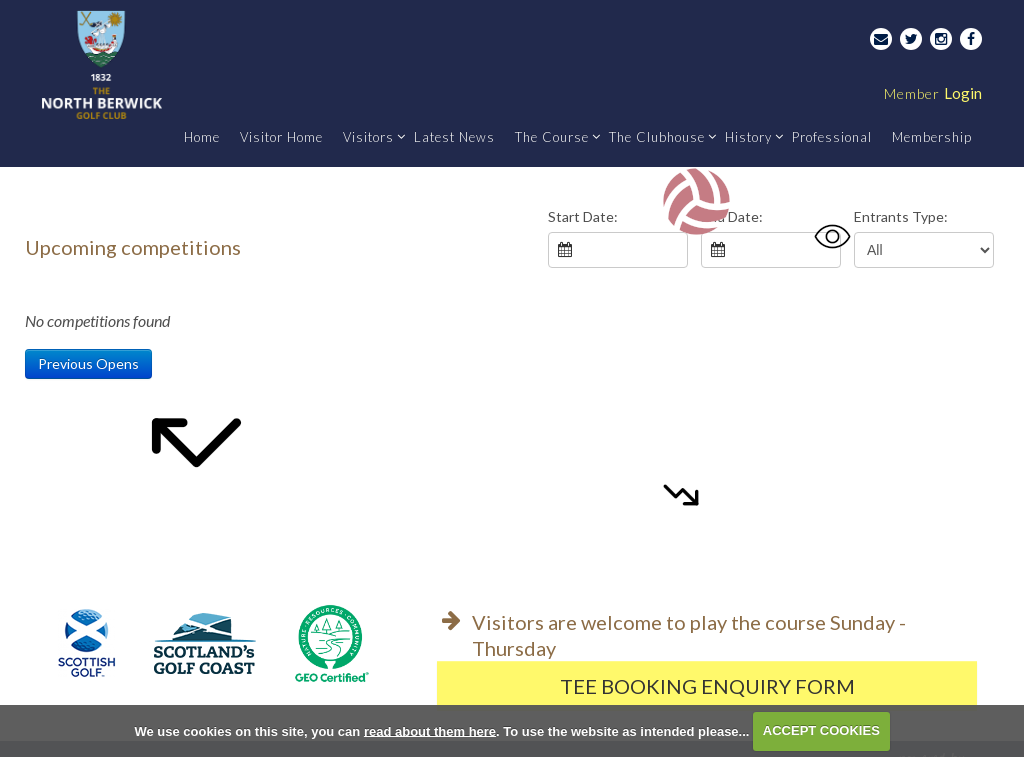 The width and height of the screenshot is (1024, 757). Describe the element at coordinates (696, 201) in the screenshot. I see `volleyball sports category or activity` at that location.